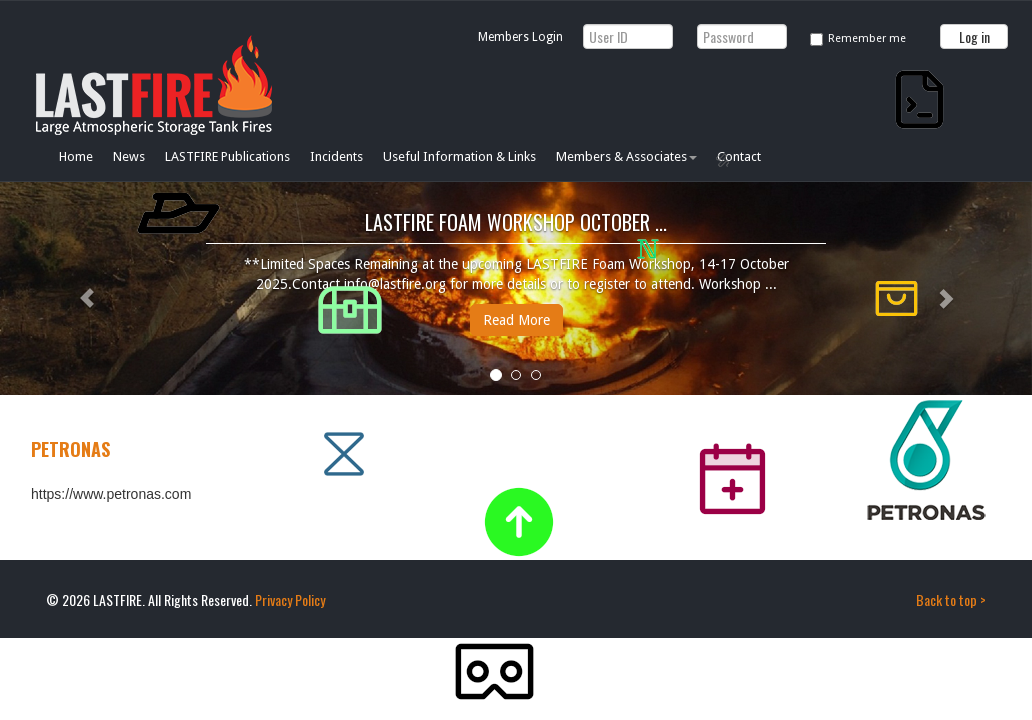 This screenshot has width=1032, height=720. I want to click on open Notion app, so click(648, 249).